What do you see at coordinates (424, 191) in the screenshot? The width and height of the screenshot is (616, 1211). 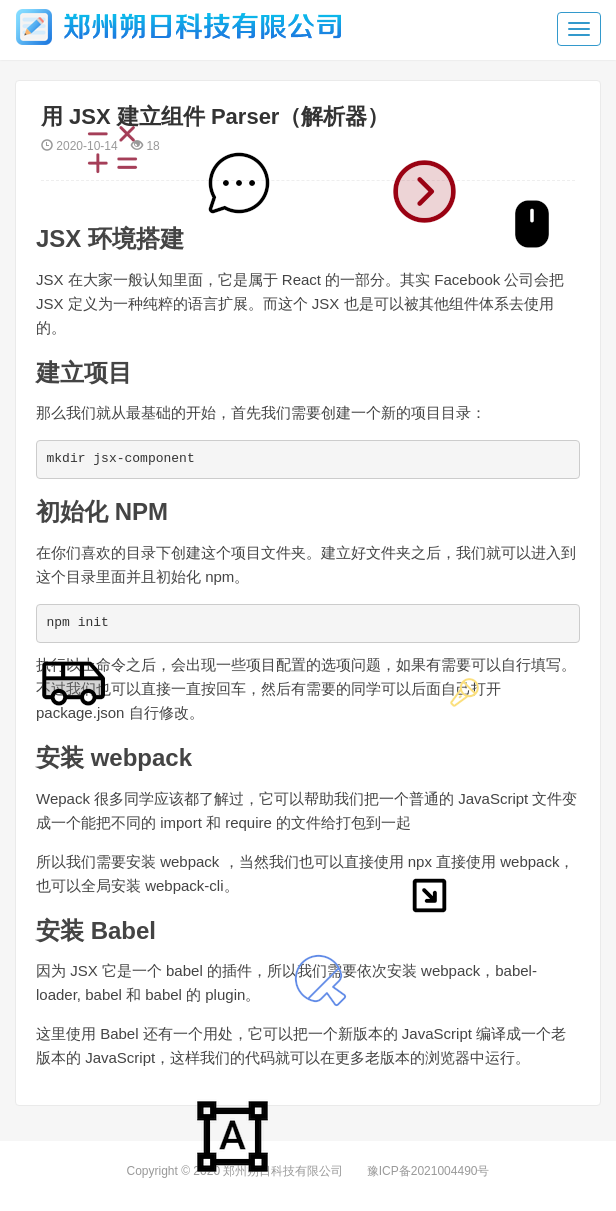 I see `go to next item or screen` at bounding box center [424, 191].